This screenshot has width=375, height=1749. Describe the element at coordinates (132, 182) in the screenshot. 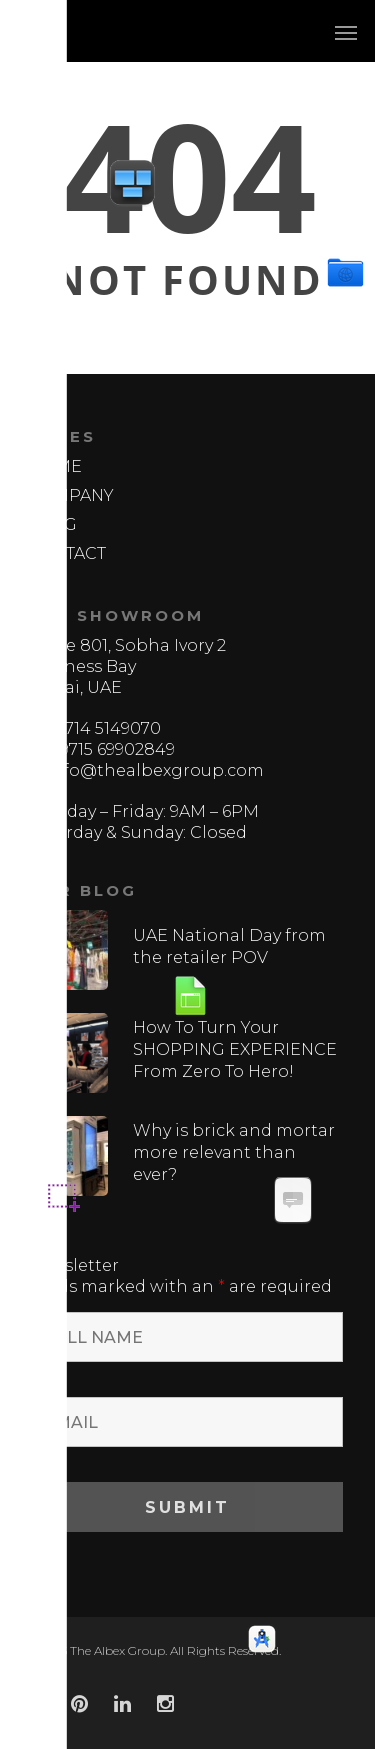

I see `open multitasking view` at that location.